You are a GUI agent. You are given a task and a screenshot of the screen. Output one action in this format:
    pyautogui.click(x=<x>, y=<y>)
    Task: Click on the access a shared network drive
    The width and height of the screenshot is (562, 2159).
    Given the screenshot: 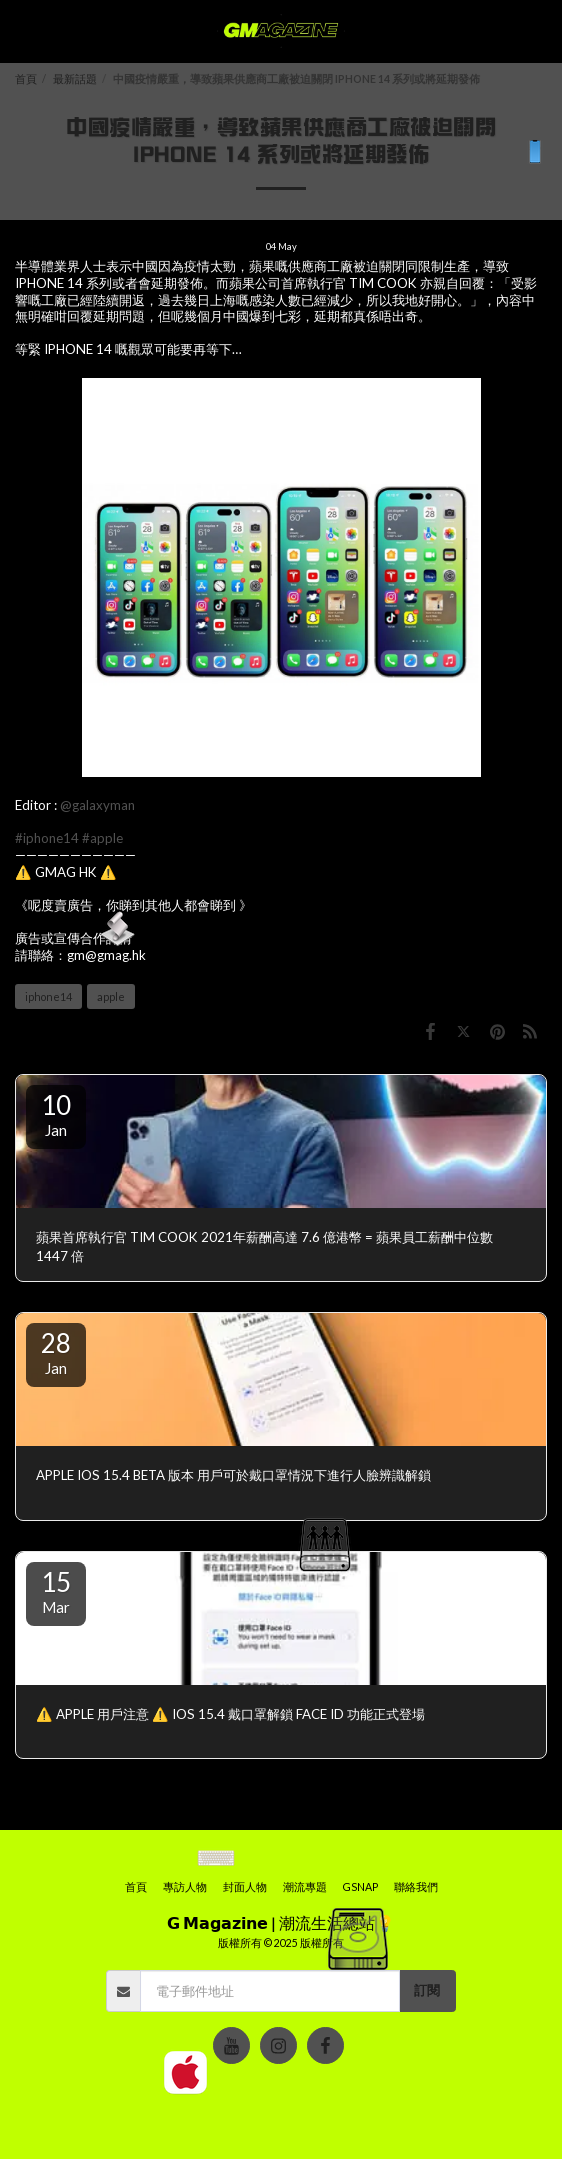 What is the action you would take?
    pyautogui.click(x=325, y=1545)
    